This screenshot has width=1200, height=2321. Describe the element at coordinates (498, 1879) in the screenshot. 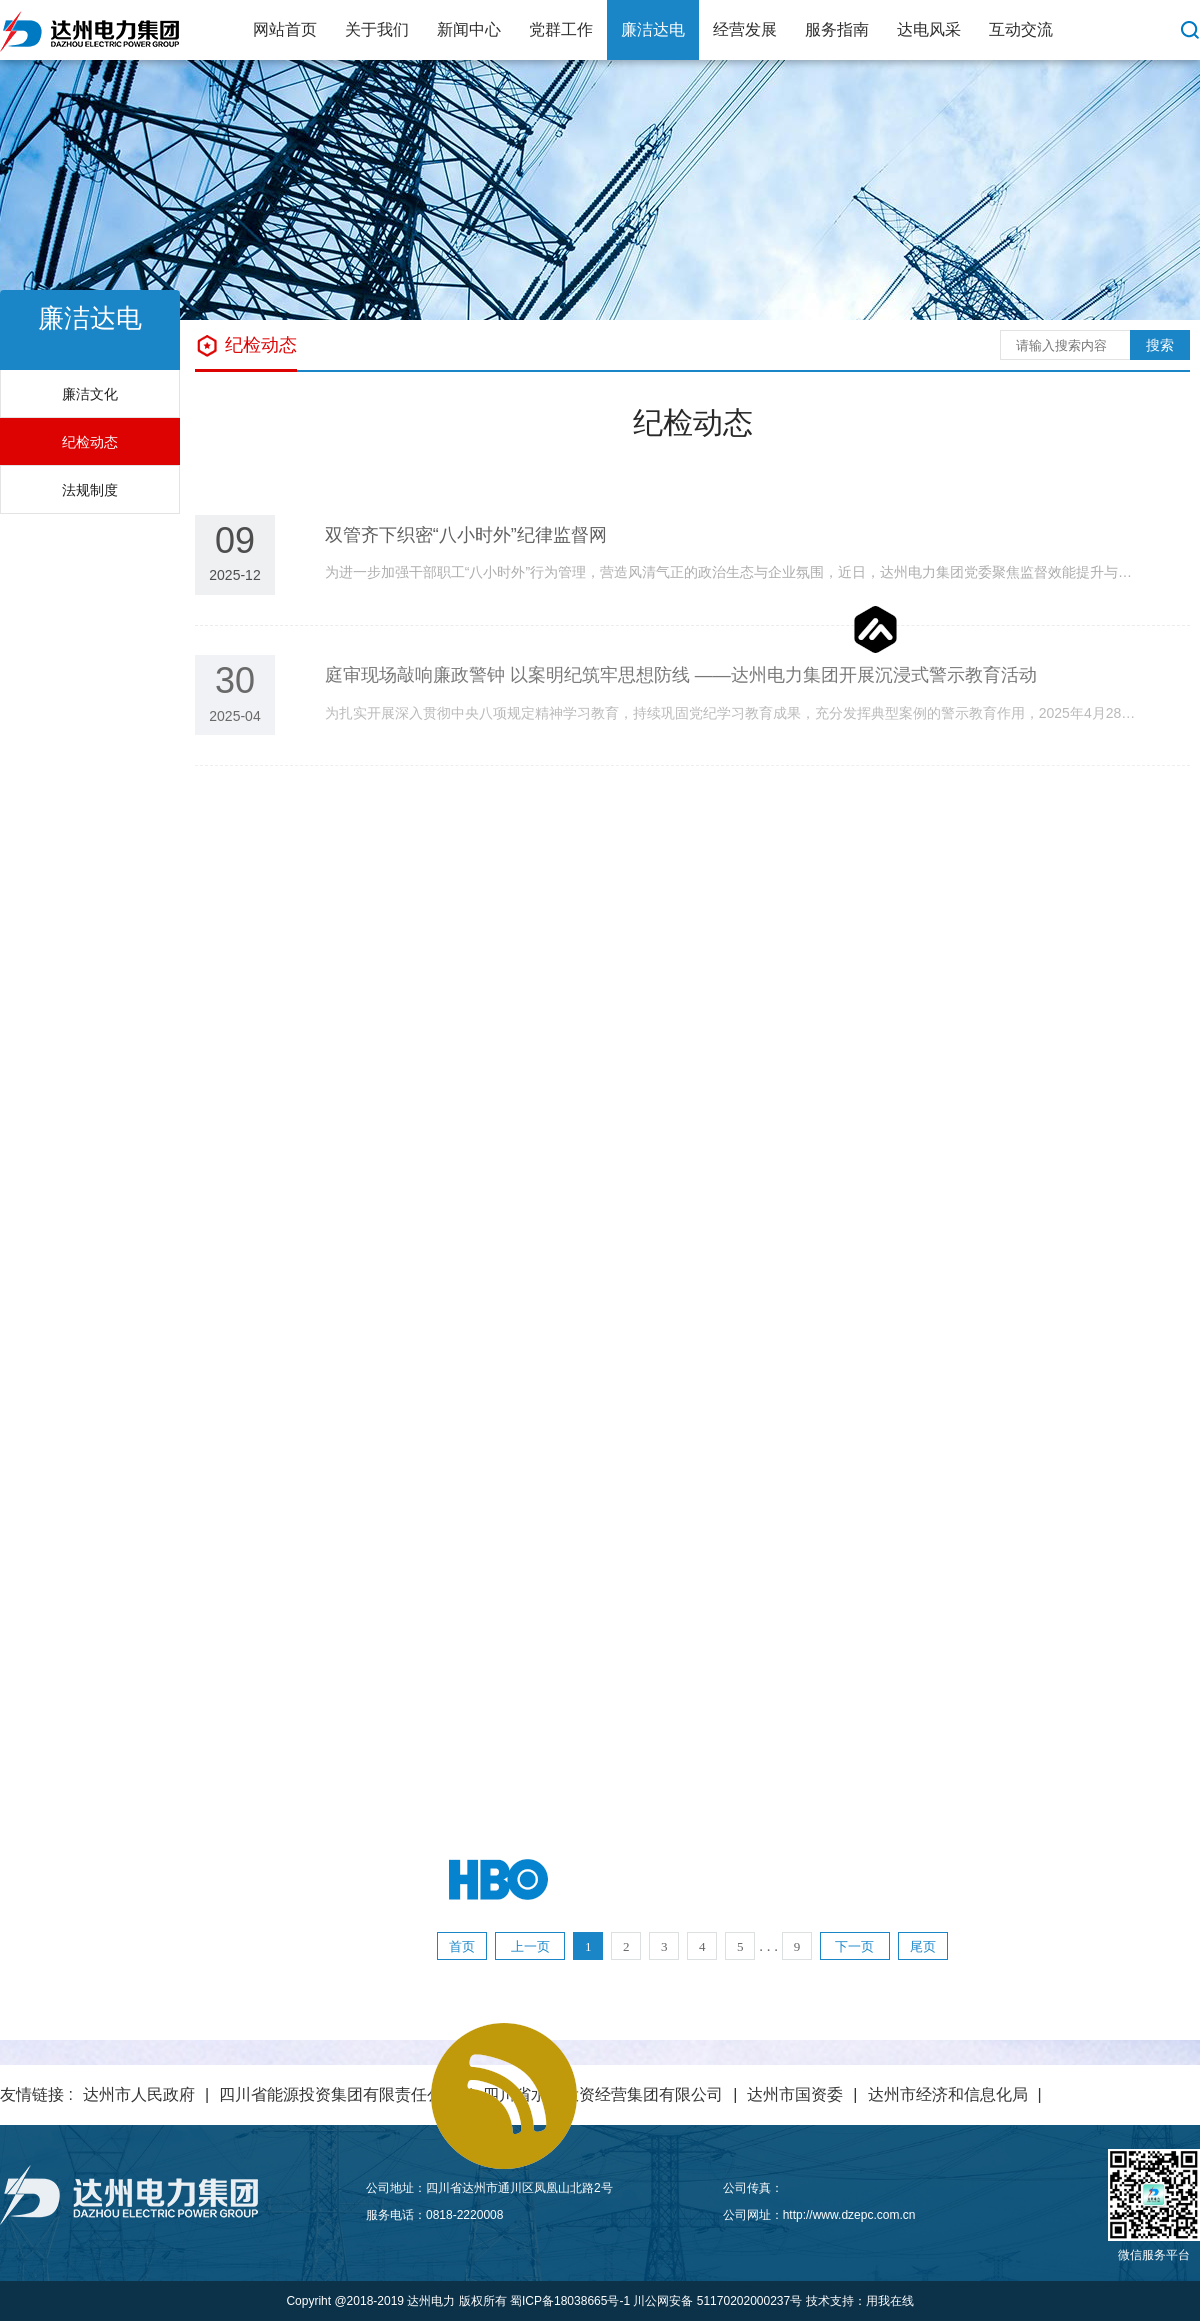

I see `open the HBO streaming app` at that location.